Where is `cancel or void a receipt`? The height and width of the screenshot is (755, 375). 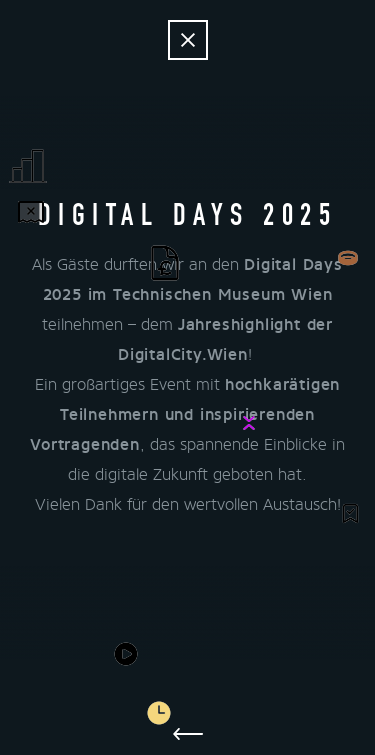
cancel or void a receipt is located at coordinates (31, 212).